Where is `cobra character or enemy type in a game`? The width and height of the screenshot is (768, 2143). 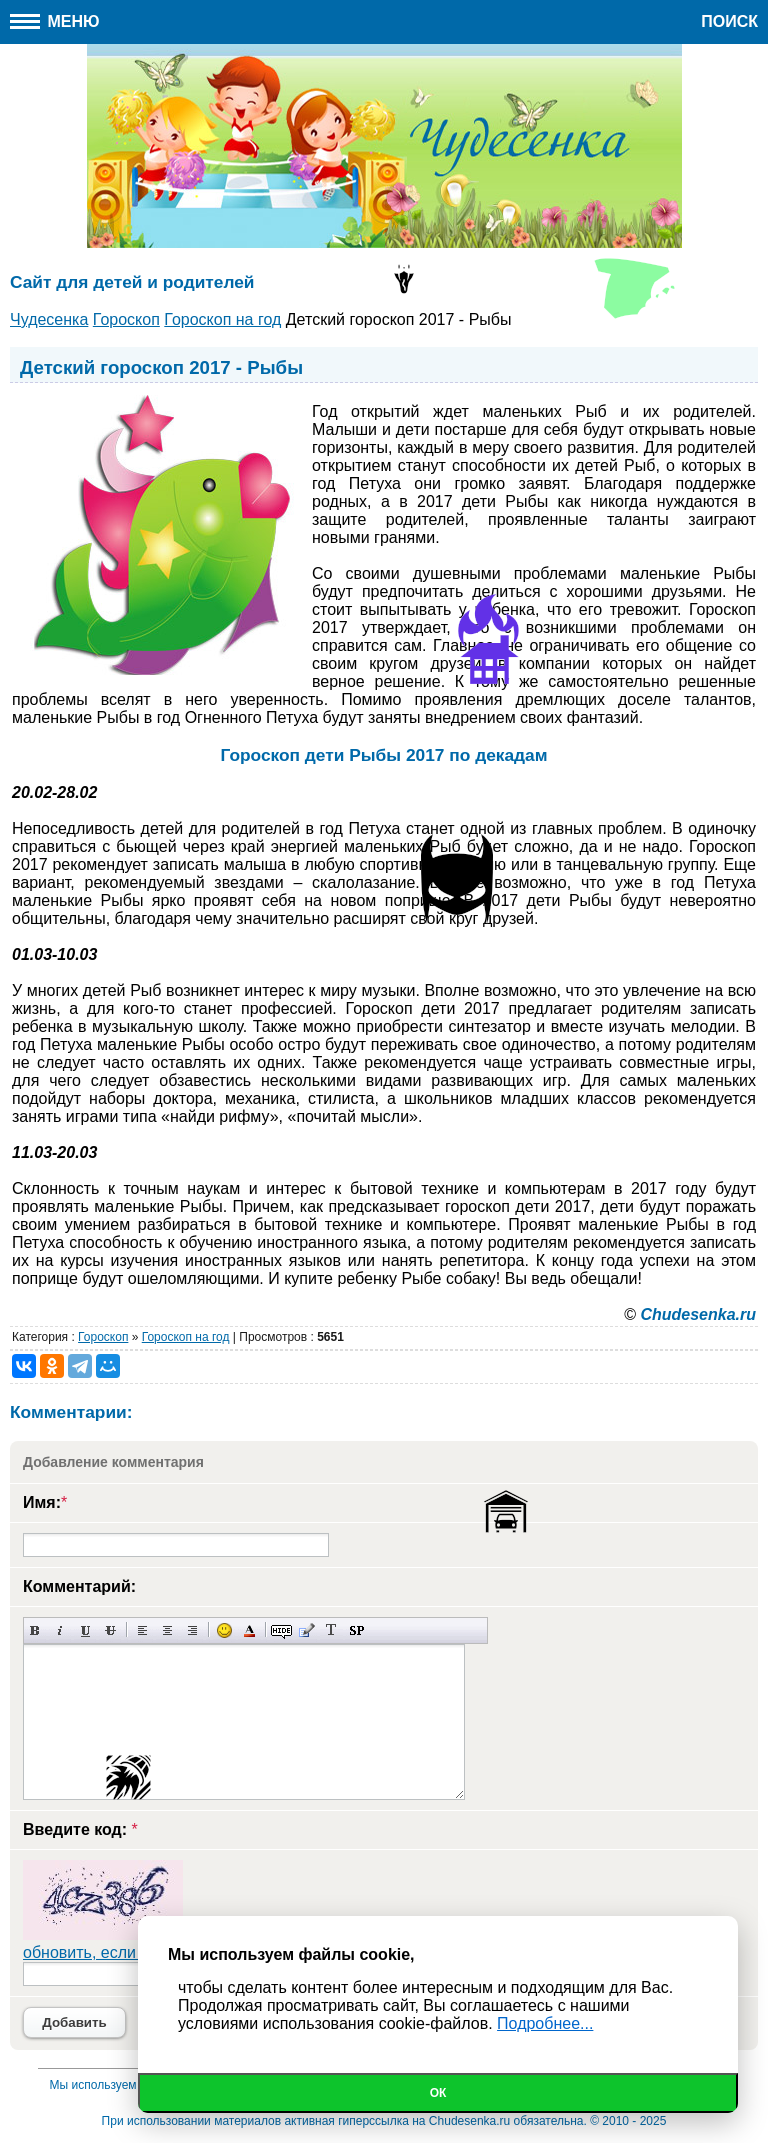
cobra character or enemy type in a game is located at coordinates (404, 279).